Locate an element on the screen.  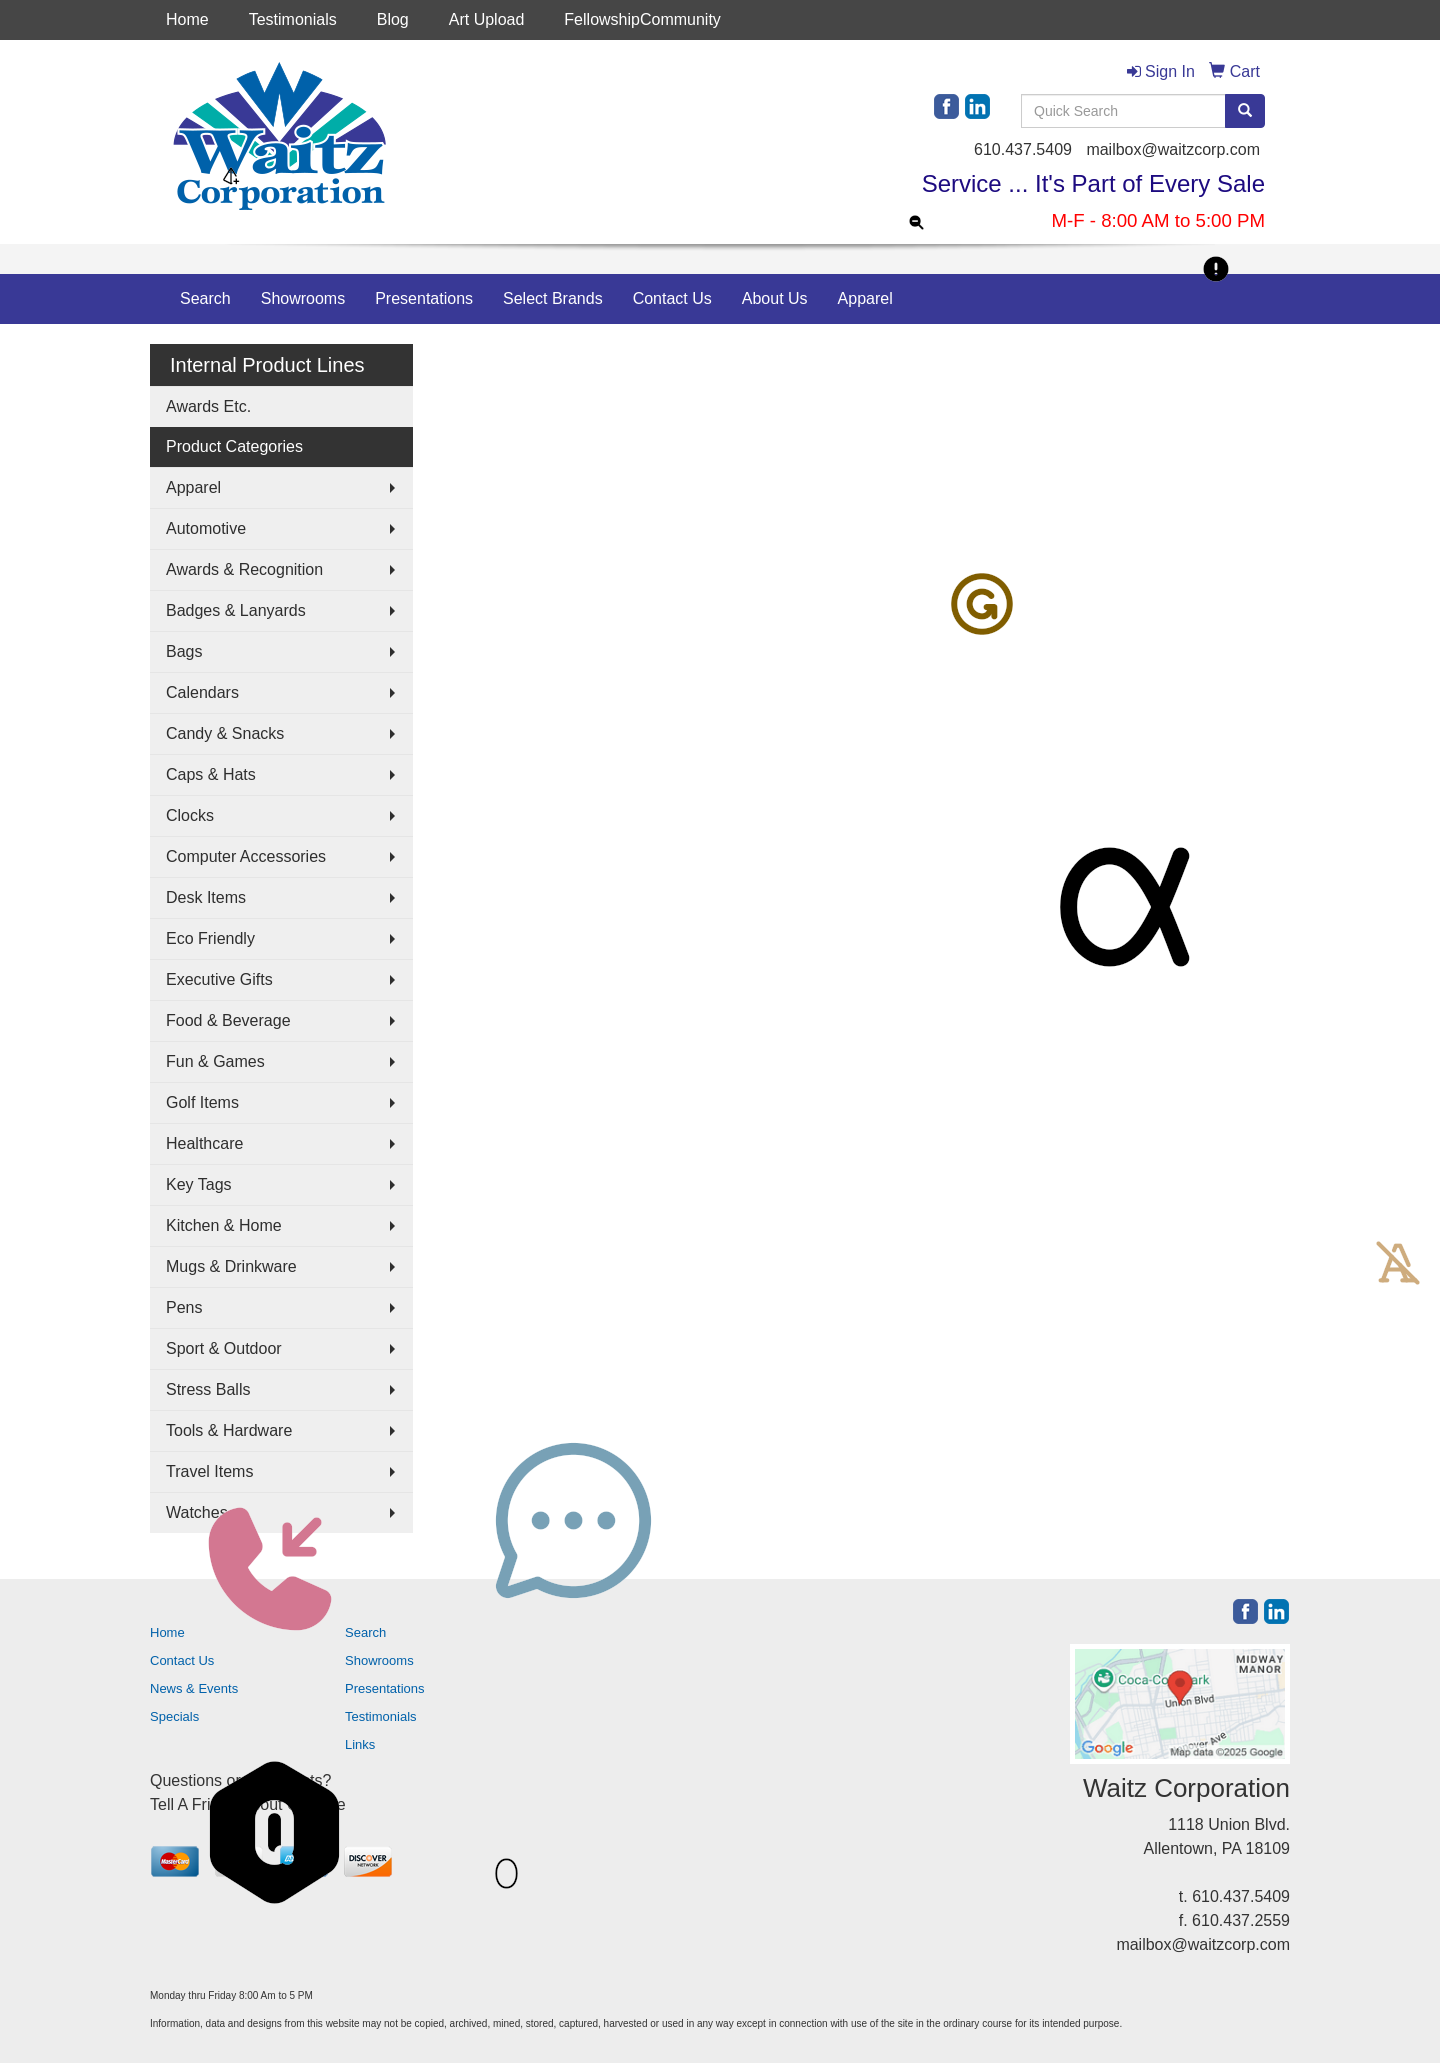
indicates alpha version or early release software is located at coordinates (1129, 907).